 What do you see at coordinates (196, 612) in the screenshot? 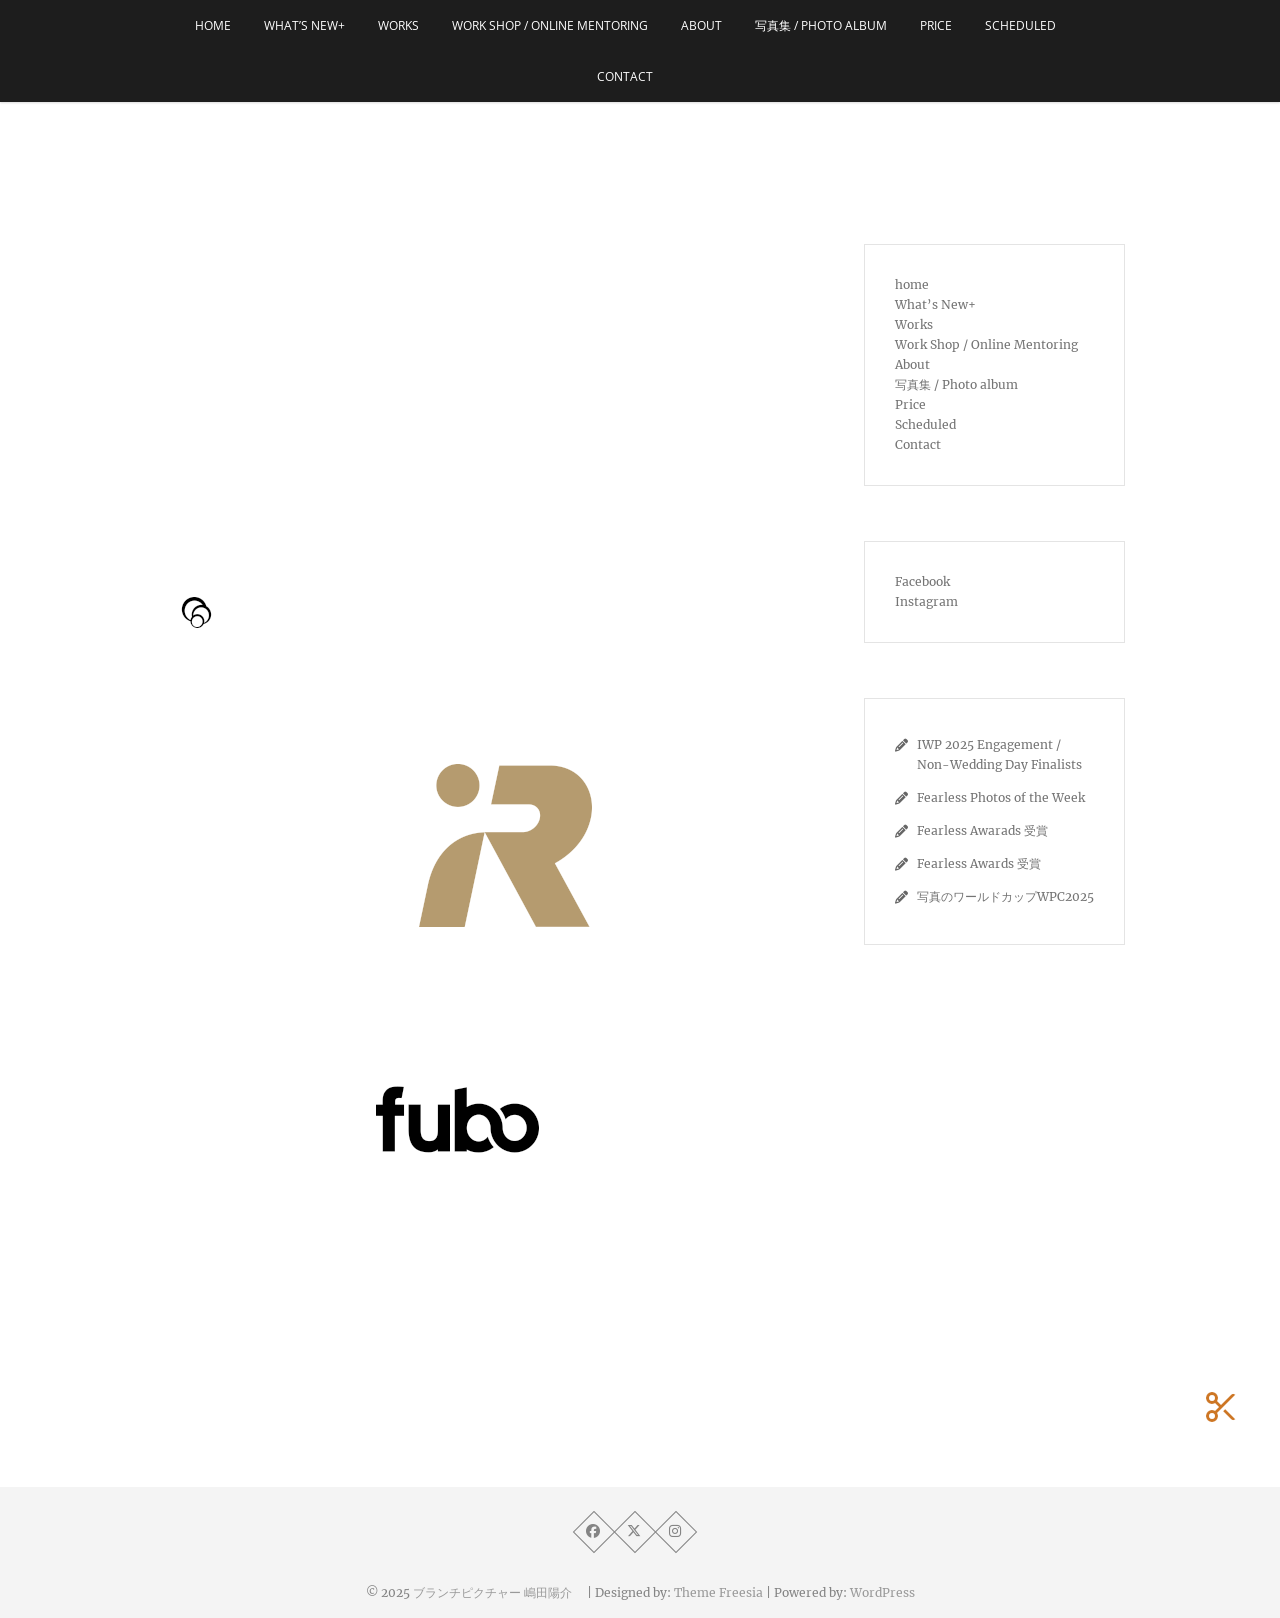
I see `OCLC company logo` at bounding box center [196, 612].